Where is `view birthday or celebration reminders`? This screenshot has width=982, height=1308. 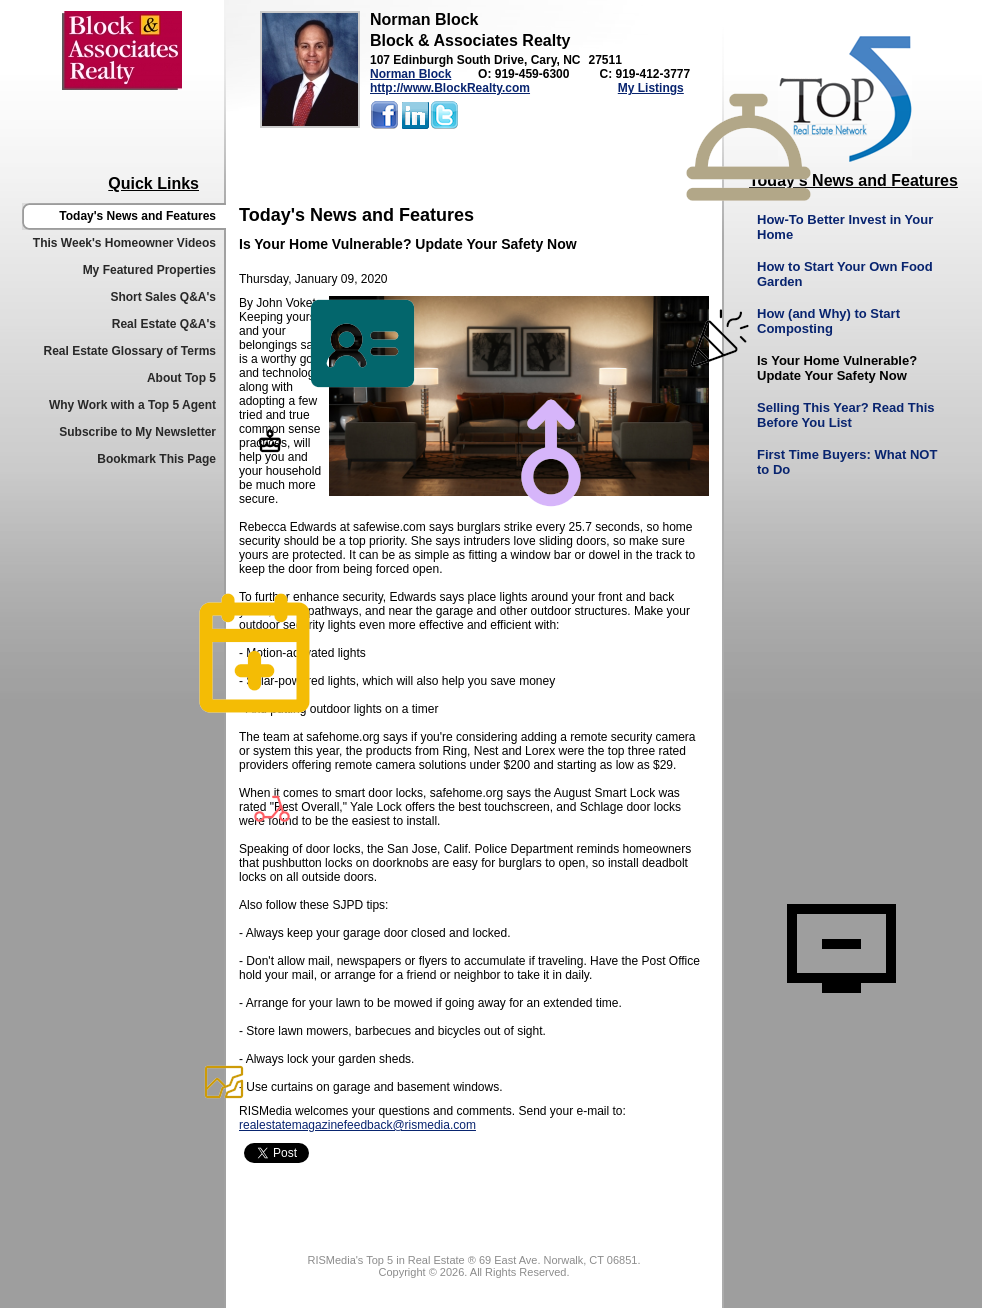
view birthday or celebration reminders is located at coordinates (270, 442).